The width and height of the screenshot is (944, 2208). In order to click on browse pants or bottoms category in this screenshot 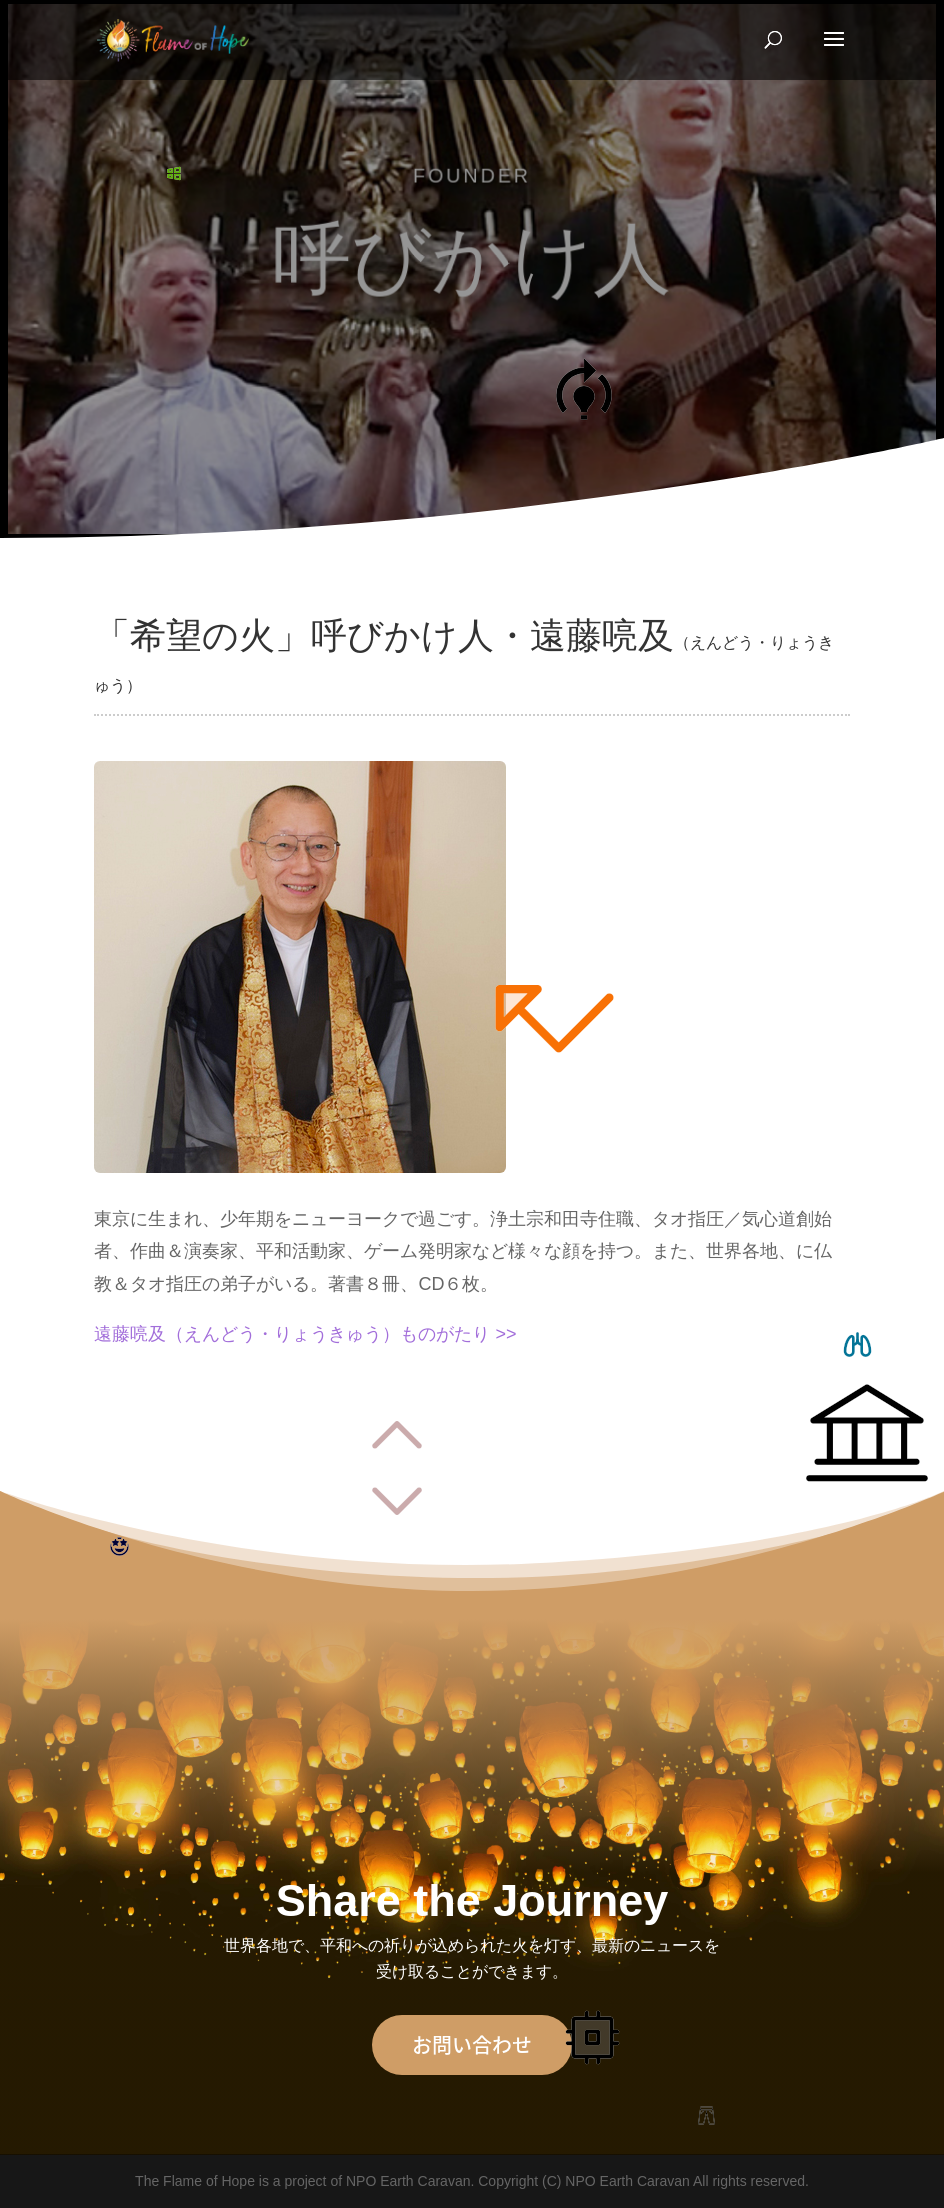, I will do `click(706, 2115)`.